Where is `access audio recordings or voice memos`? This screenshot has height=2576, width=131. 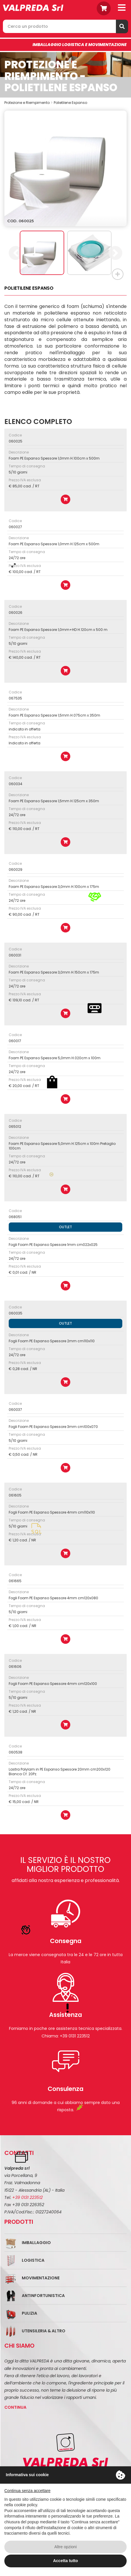 access audio recordings or voice memos is located at coordinates (94, 1008).